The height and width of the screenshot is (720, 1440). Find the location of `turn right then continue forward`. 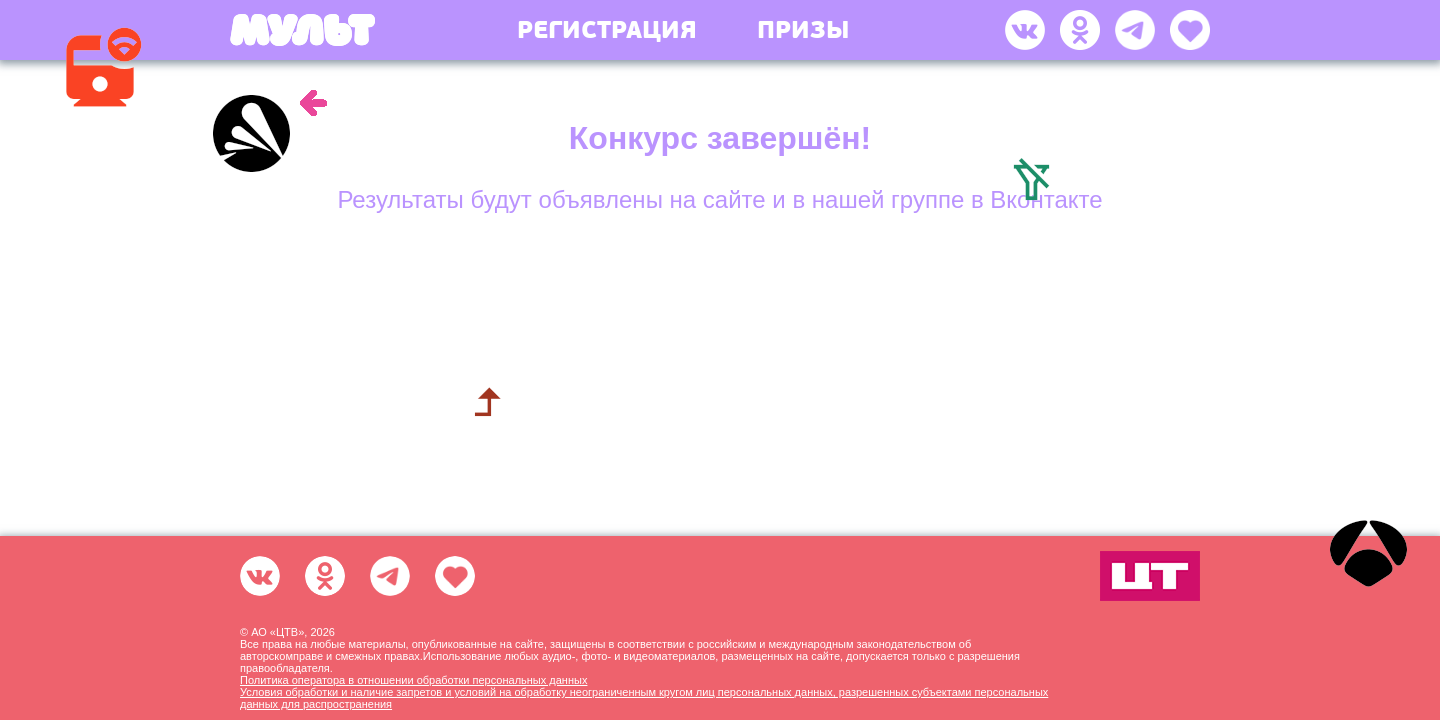

turn right then continue forward is located at coordinates (487, 403).